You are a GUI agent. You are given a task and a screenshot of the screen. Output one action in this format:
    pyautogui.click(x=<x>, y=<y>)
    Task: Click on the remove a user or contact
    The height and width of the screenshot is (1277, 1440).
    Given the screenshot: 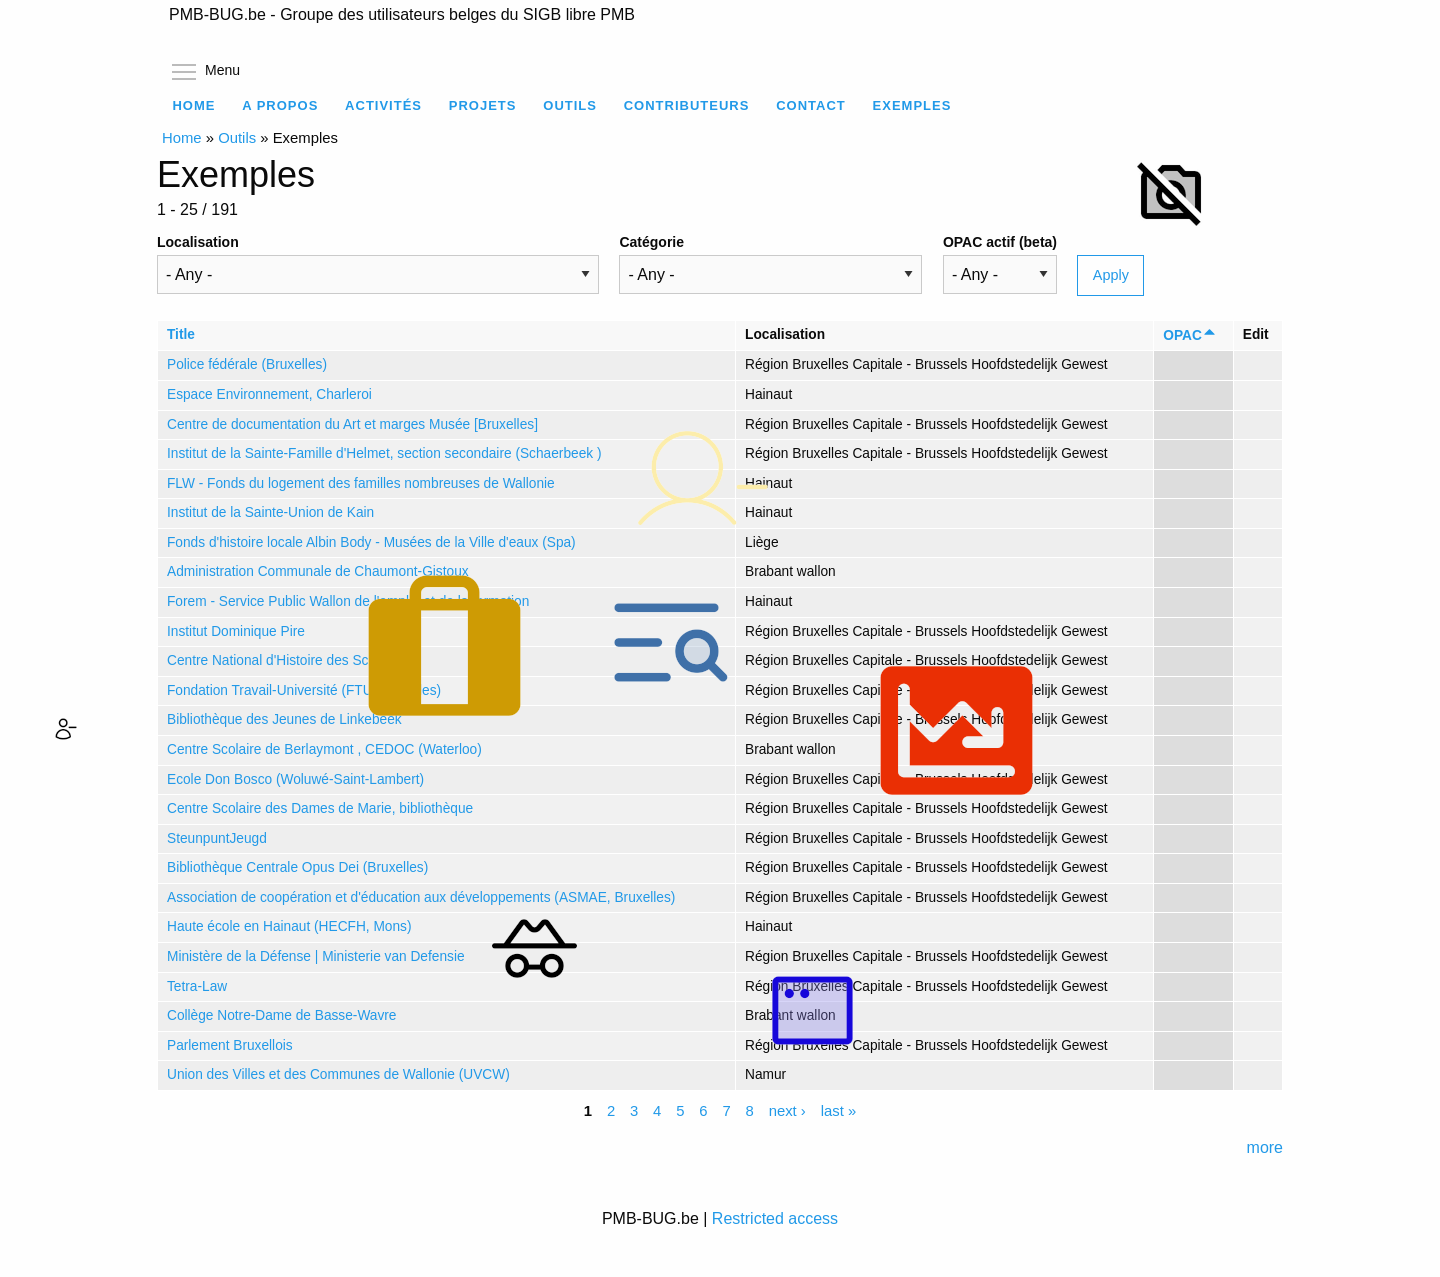 What is the action you would take?
    pyautogui.click(x=65, y=729)
    